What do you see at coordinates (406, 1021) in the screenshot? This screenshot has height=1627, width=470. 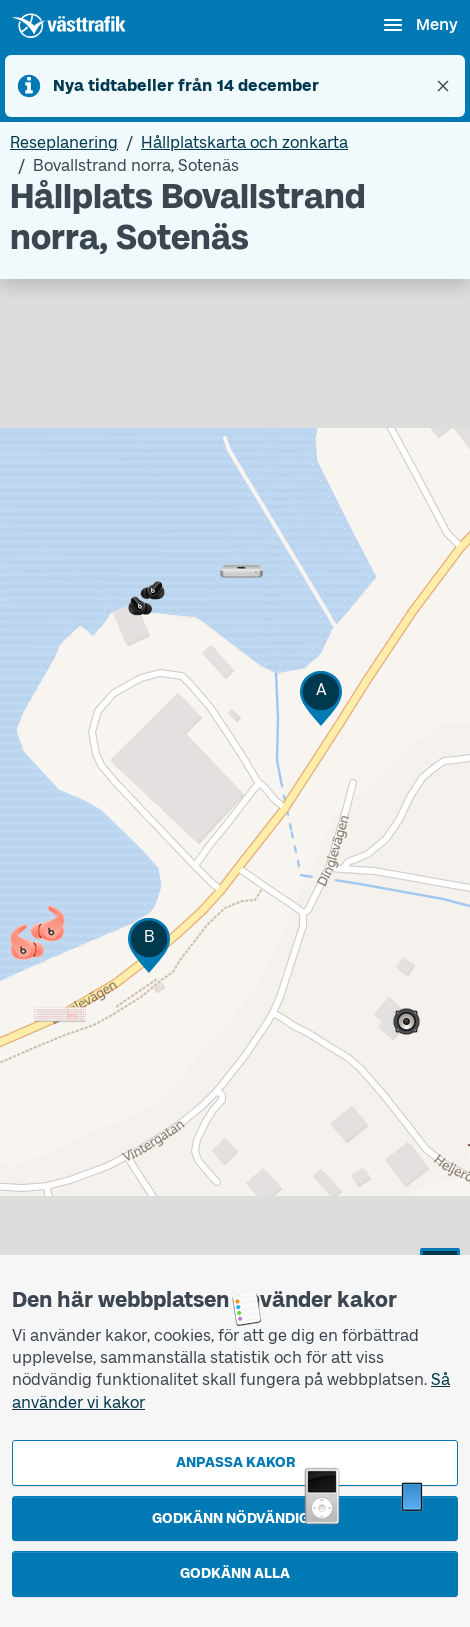 I see `adjust speaker or audio output volume` at bounding box center [406, 1021].